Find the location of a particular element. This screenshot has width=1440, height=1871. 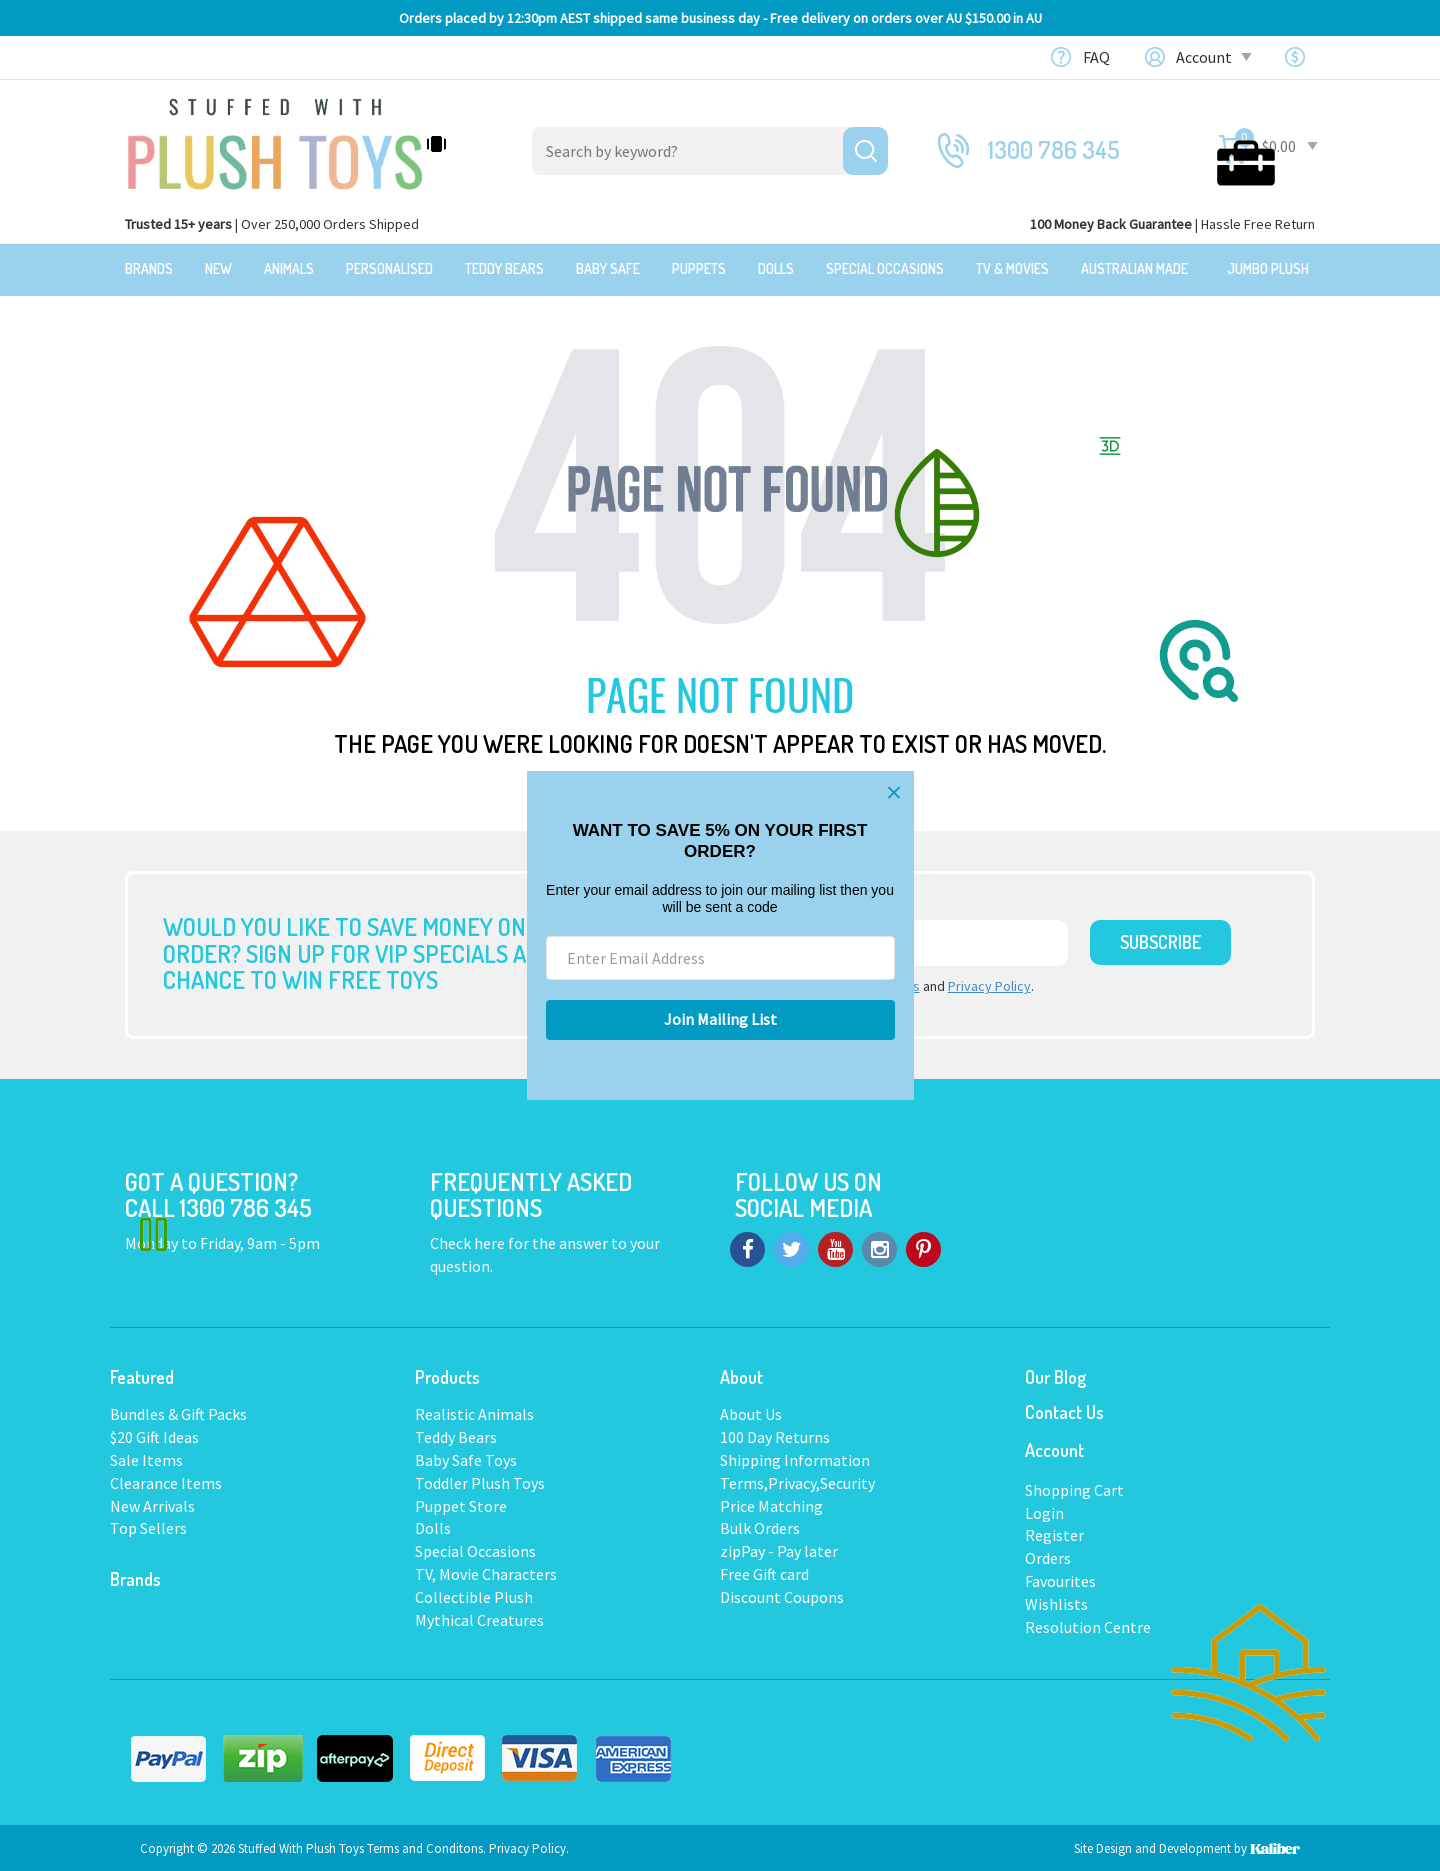

adjust opacity or transparency settings is located at coordinates (937, 507).